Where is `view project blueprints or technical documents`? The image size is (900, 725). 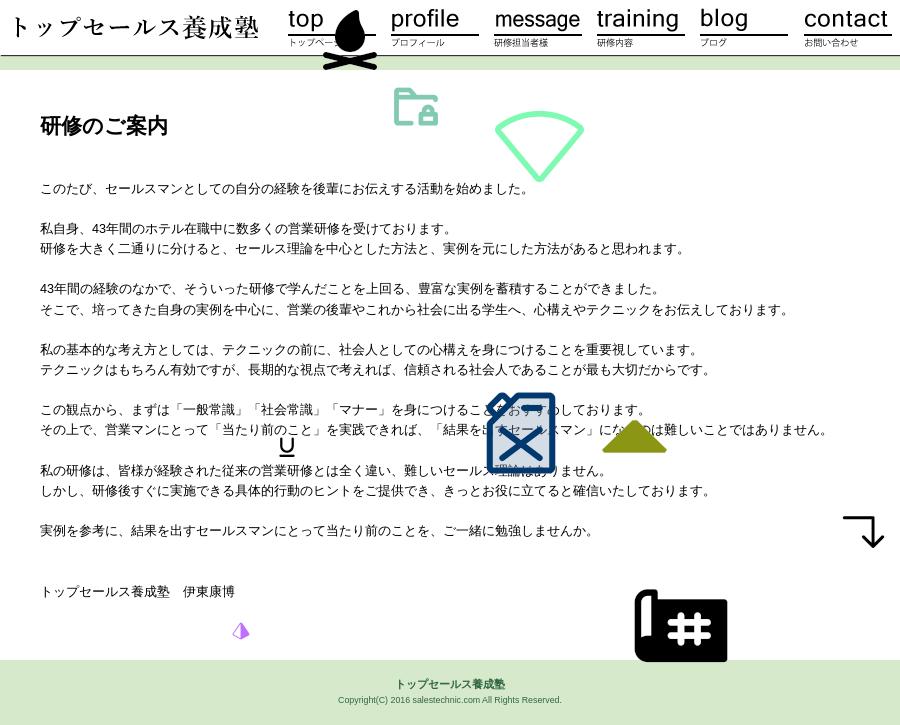
view project blueprints or technical documents is located at coordinates (681, 629).